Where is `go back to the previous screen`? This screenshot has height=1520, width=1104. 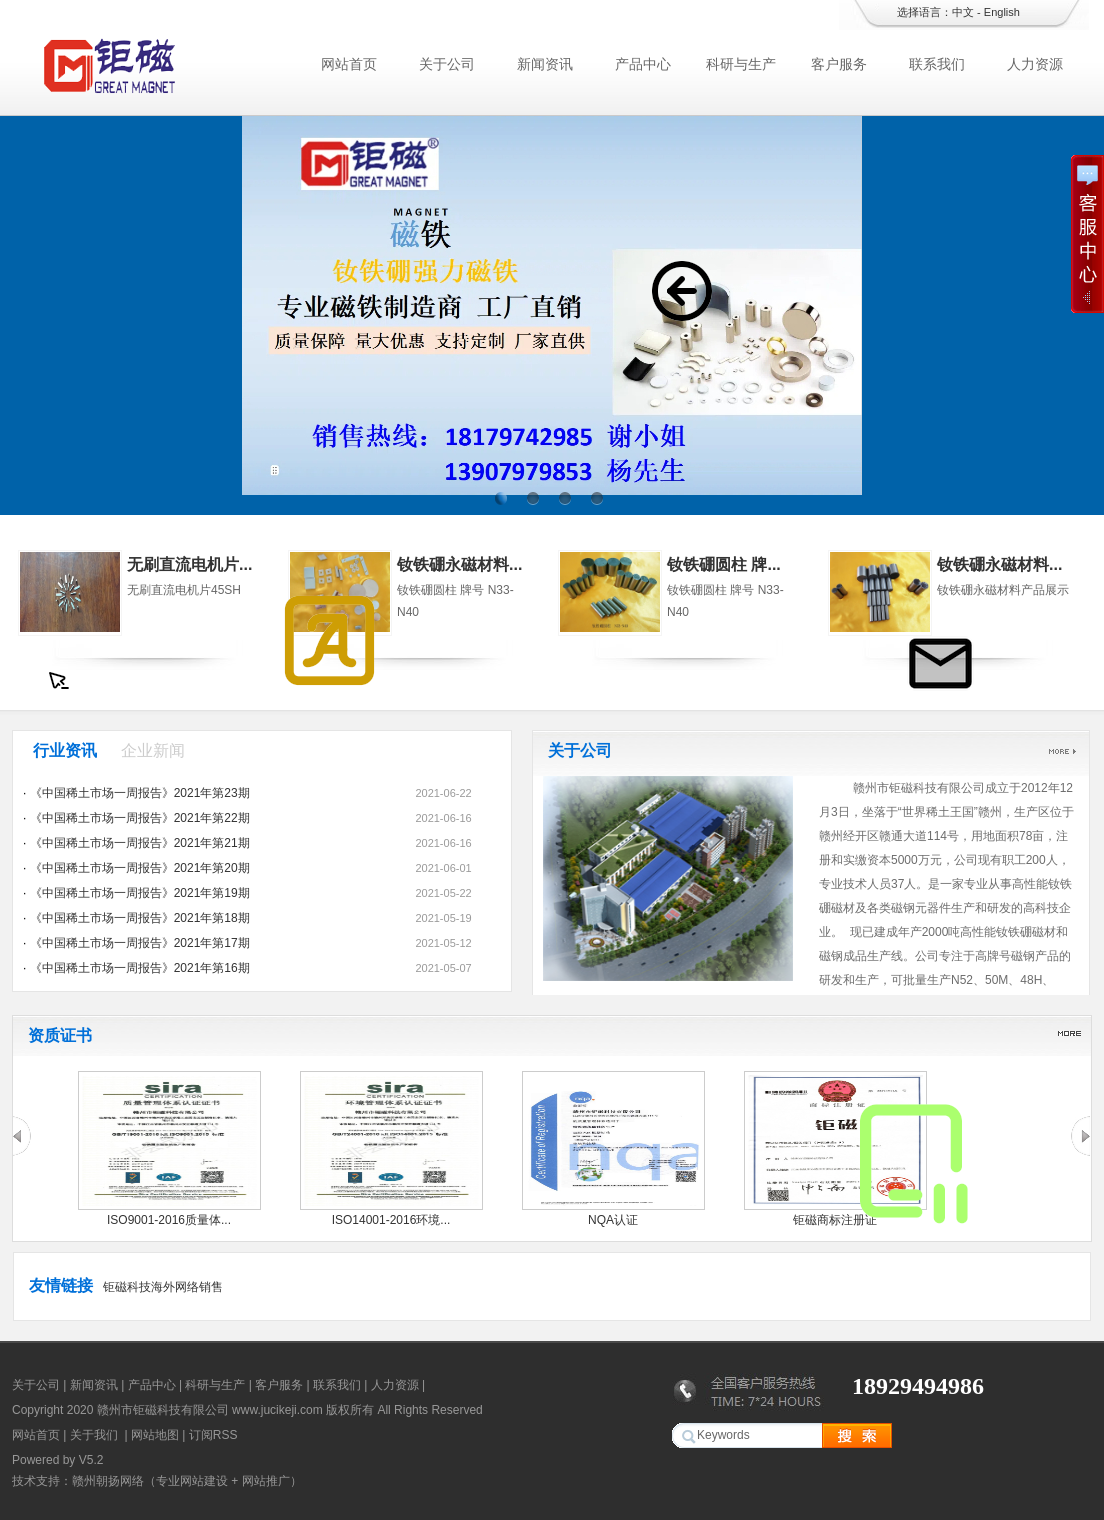 go back to the previous screen is located at coordinates (682, 291).